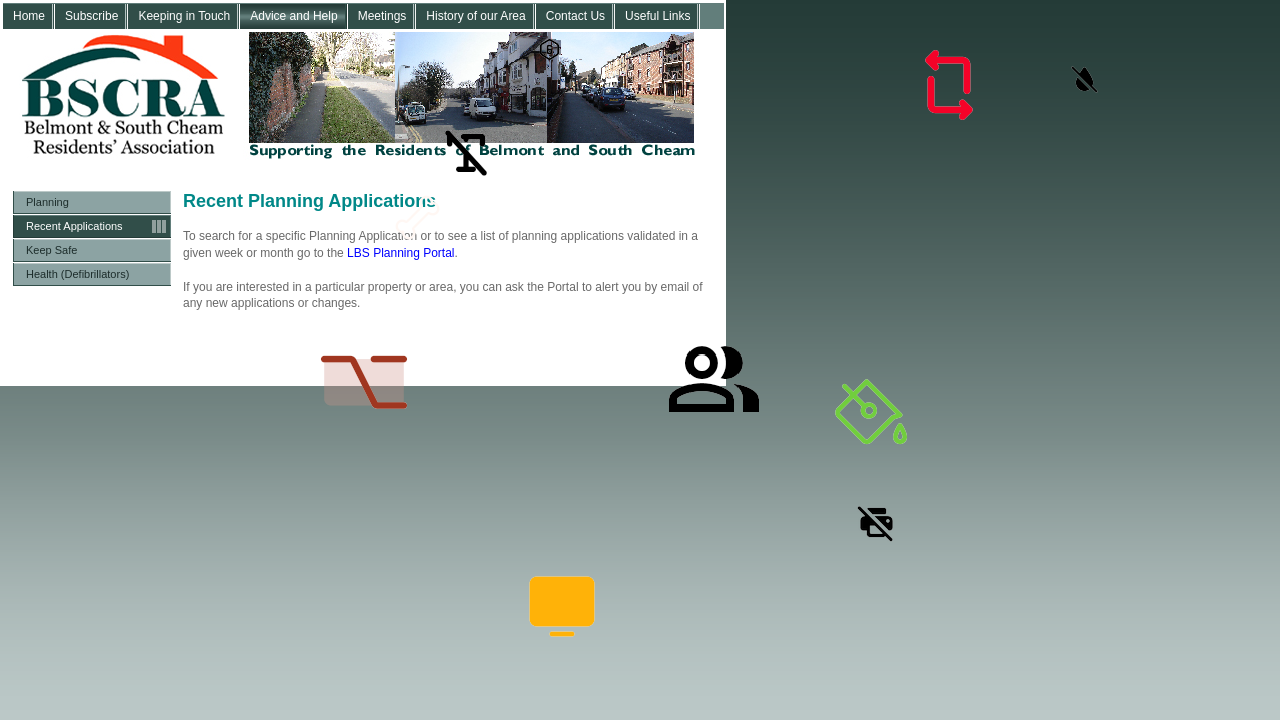 The image size is (1280, 720). Describe the element at coordinates (1084, 79) in the screenshot. I see `disable water or liquid detection` at that location.